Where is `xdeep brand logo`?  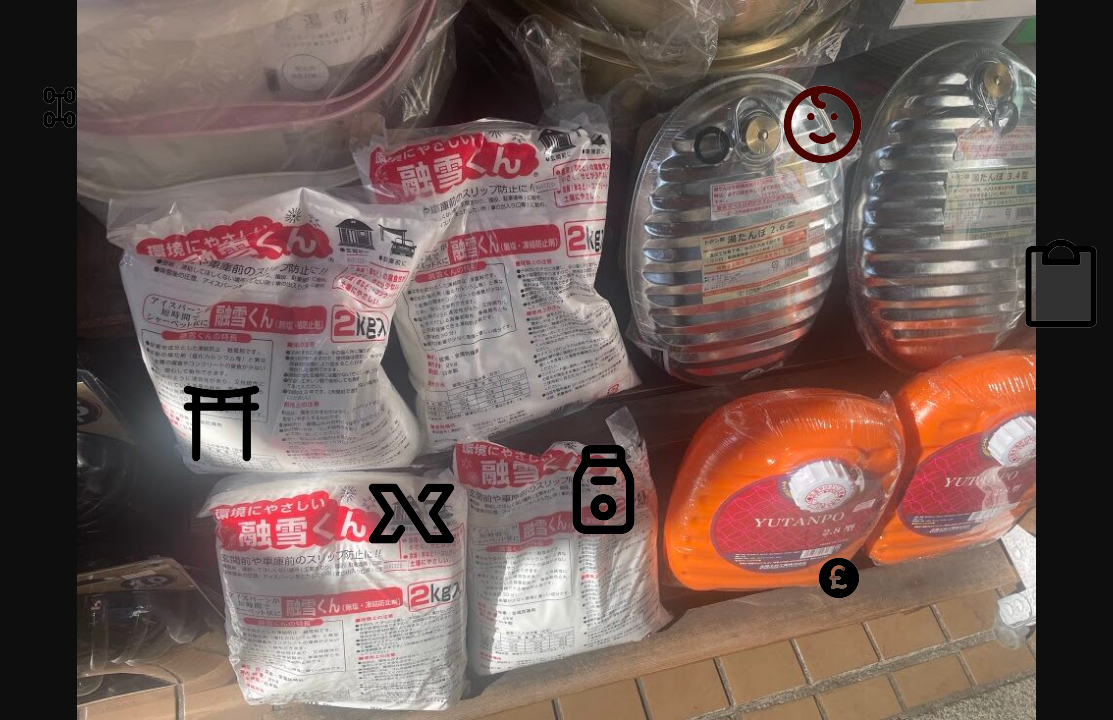 xdeep brand logo is located at coordinates (411, 513).